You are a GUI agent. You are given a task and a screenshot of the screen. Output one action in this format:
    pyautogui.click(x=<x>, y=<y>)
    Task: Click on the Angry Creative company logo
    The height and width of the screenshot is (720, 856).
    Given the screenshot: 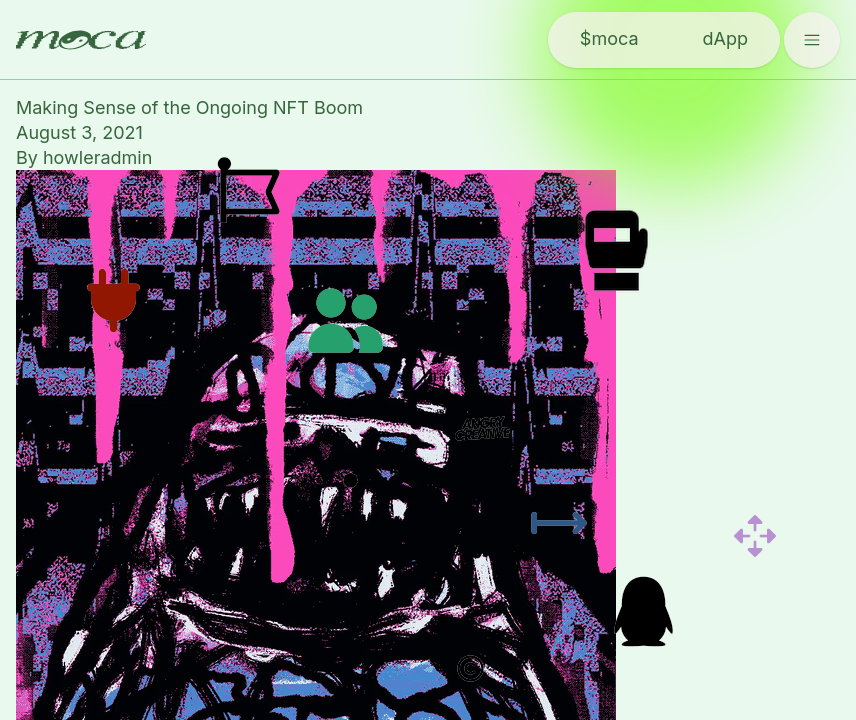 What is the action you would take?
    pyautogui.click(x=482, y=428)
    